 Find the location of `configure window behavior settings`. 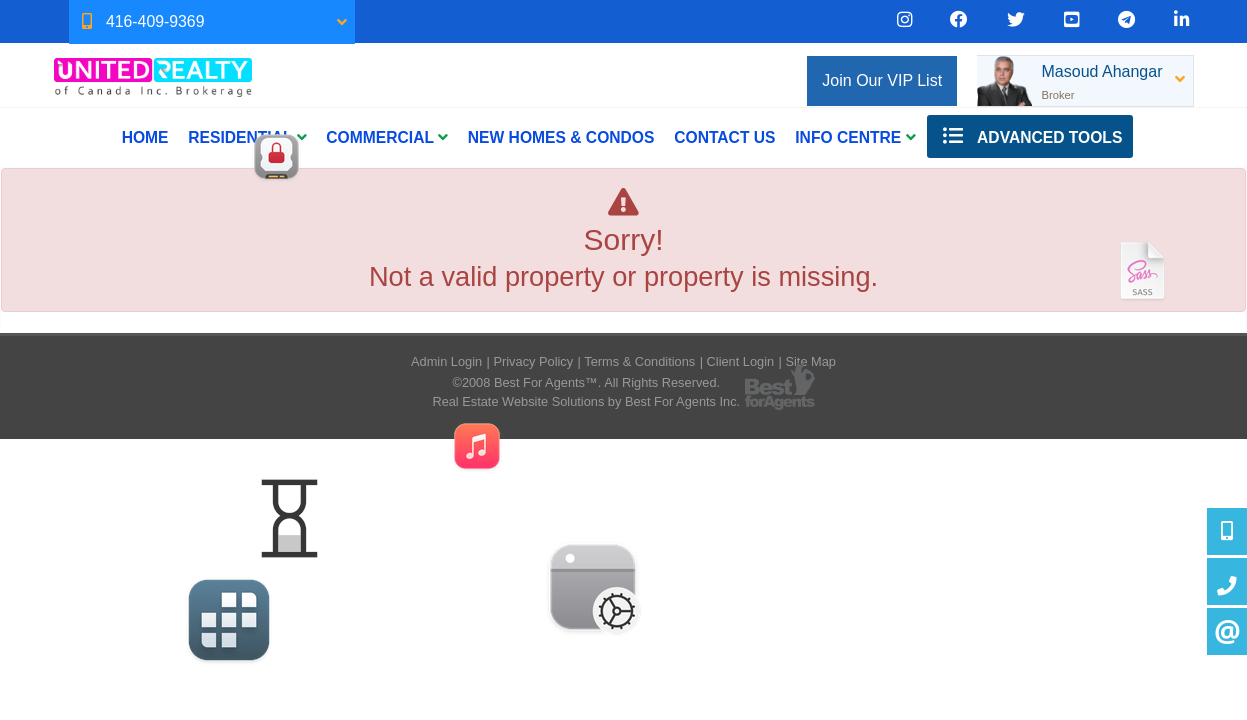

configure window behavior settings is located at coordinates (593, 588).